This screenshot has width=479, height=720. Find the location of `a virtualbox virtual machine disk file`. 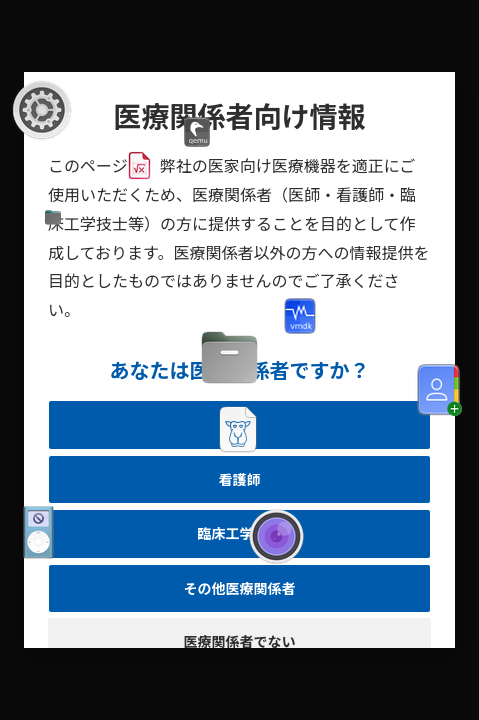

a virtualbox virtual machine disk file is located at coordinates (300, 316).